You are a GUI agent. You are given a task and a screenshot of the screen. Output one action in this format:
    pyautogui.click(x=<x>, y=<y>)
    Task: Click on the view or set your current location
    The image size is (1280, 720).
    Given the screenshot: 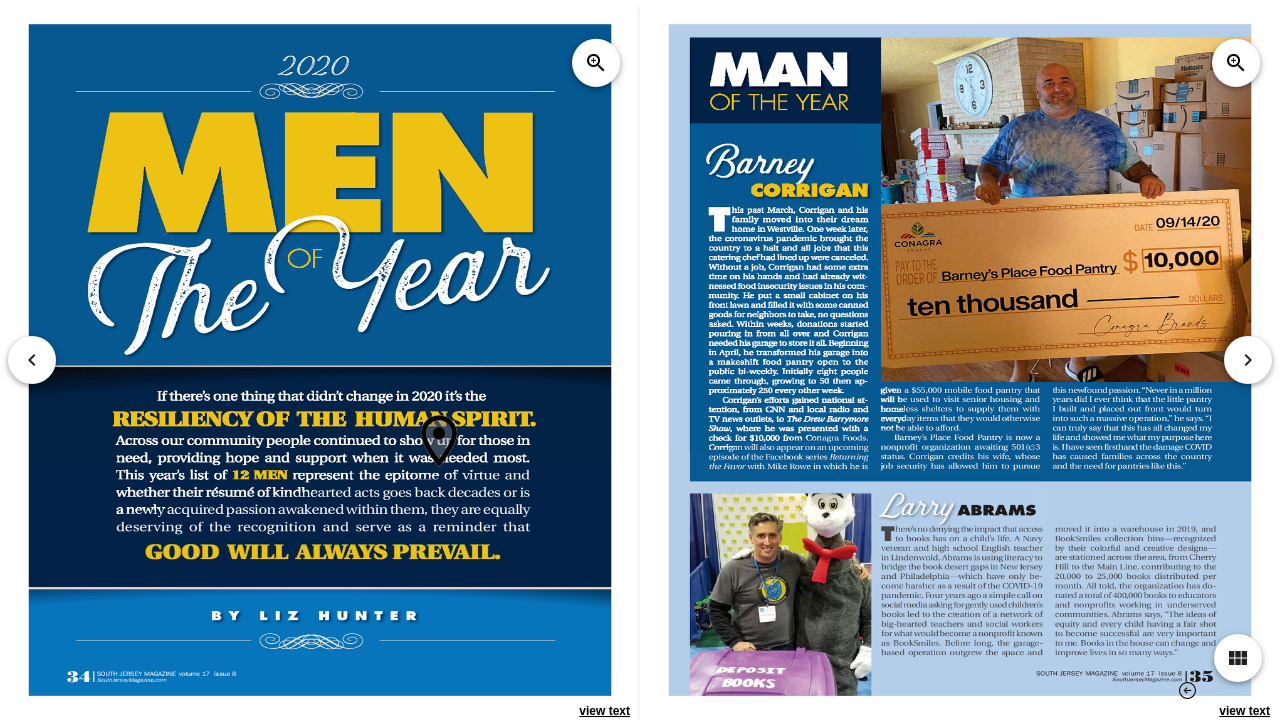 What is the action you would take?
    pyautogui.click(x=439, y=441)
    